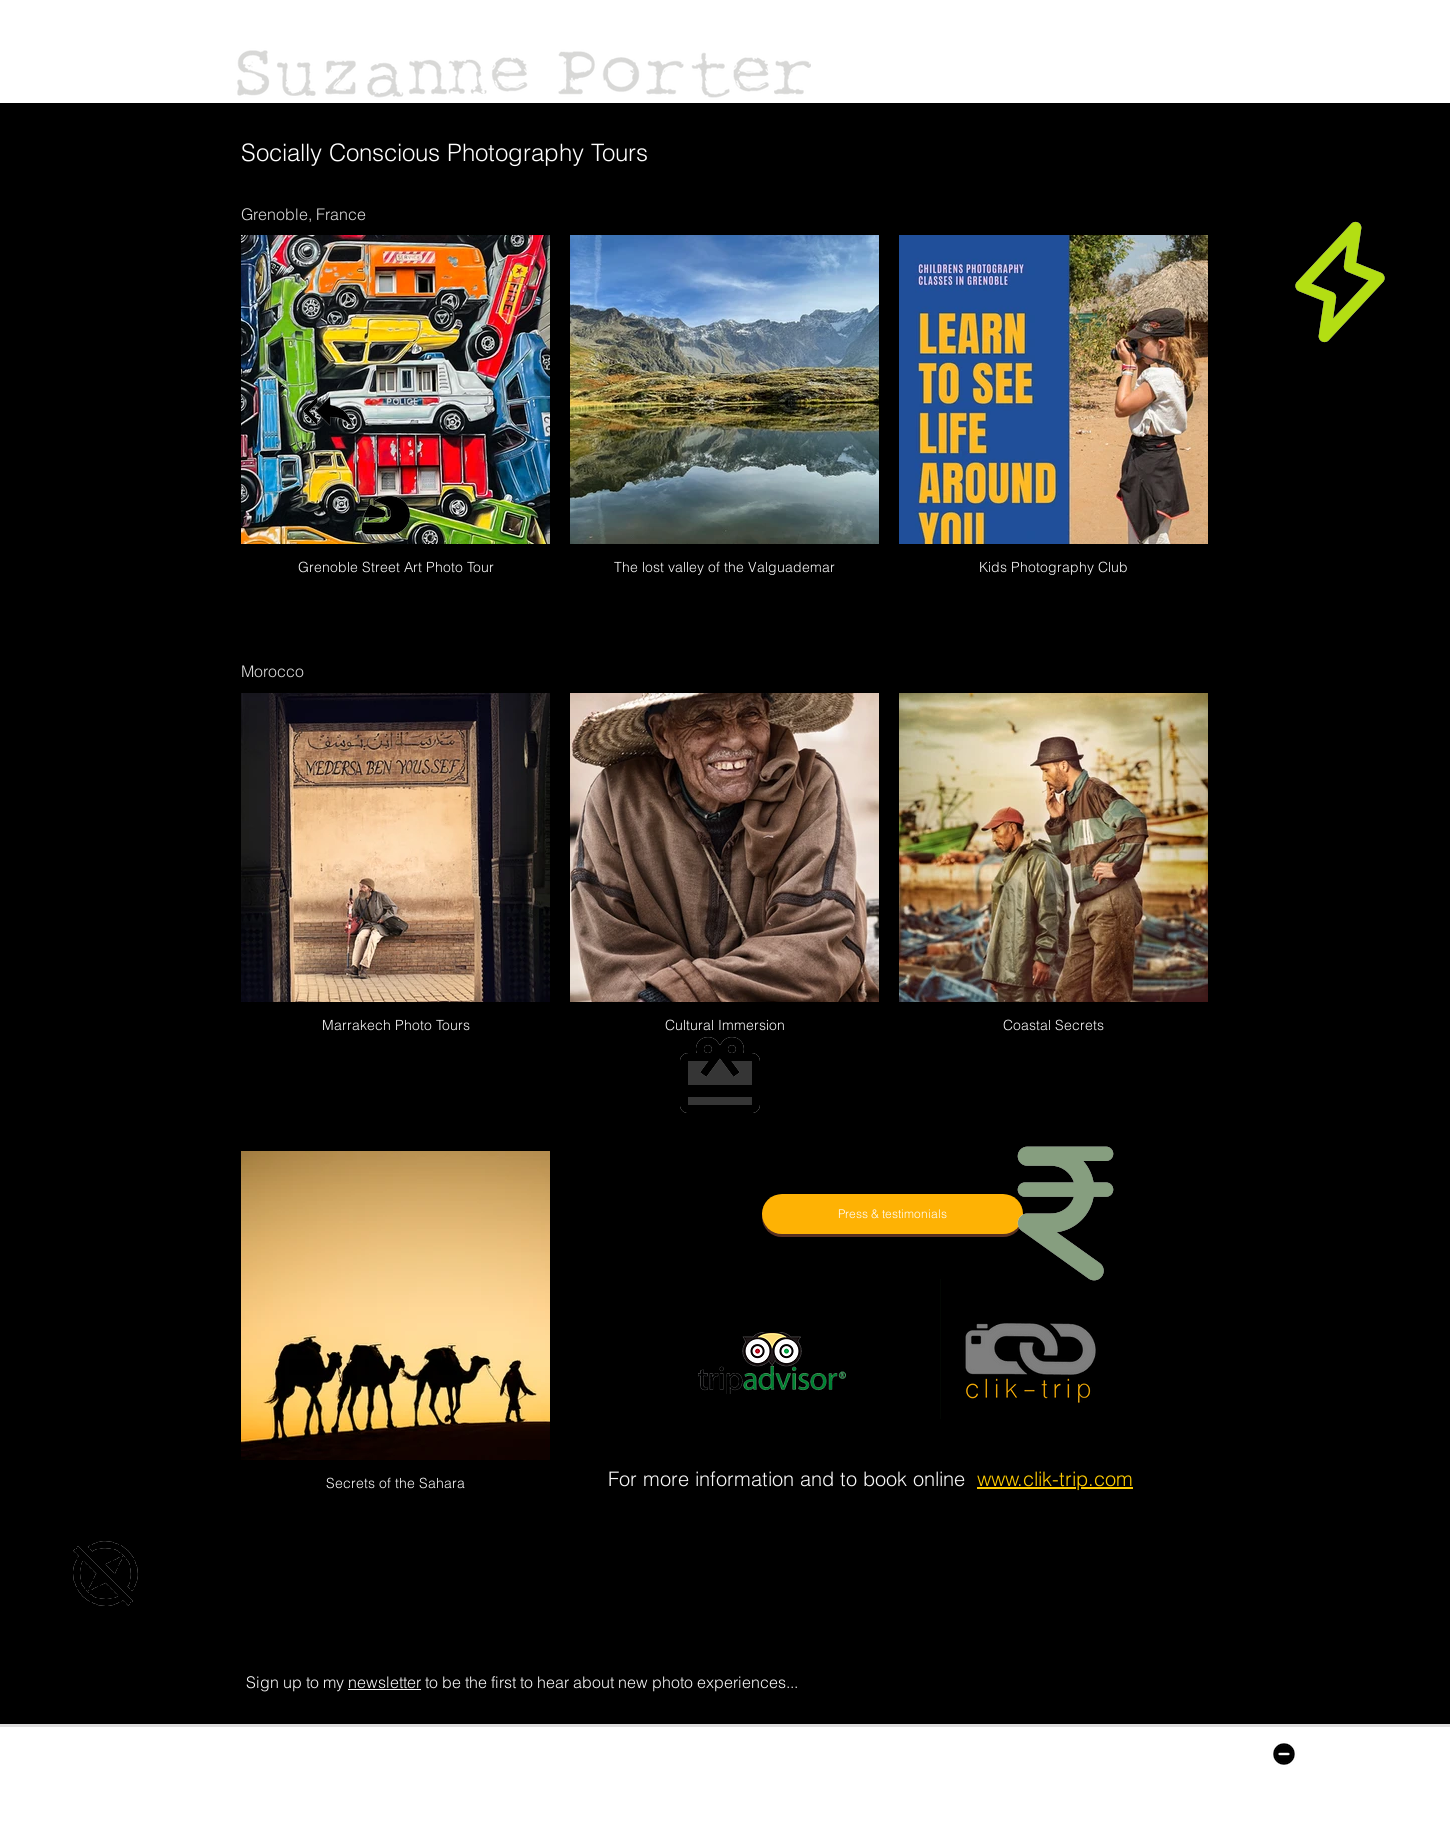  What do you see at coordinates (1284, 1754) in the screenshot?
I see `enable do not disturb mode` at bounding box center [1284, 1754].